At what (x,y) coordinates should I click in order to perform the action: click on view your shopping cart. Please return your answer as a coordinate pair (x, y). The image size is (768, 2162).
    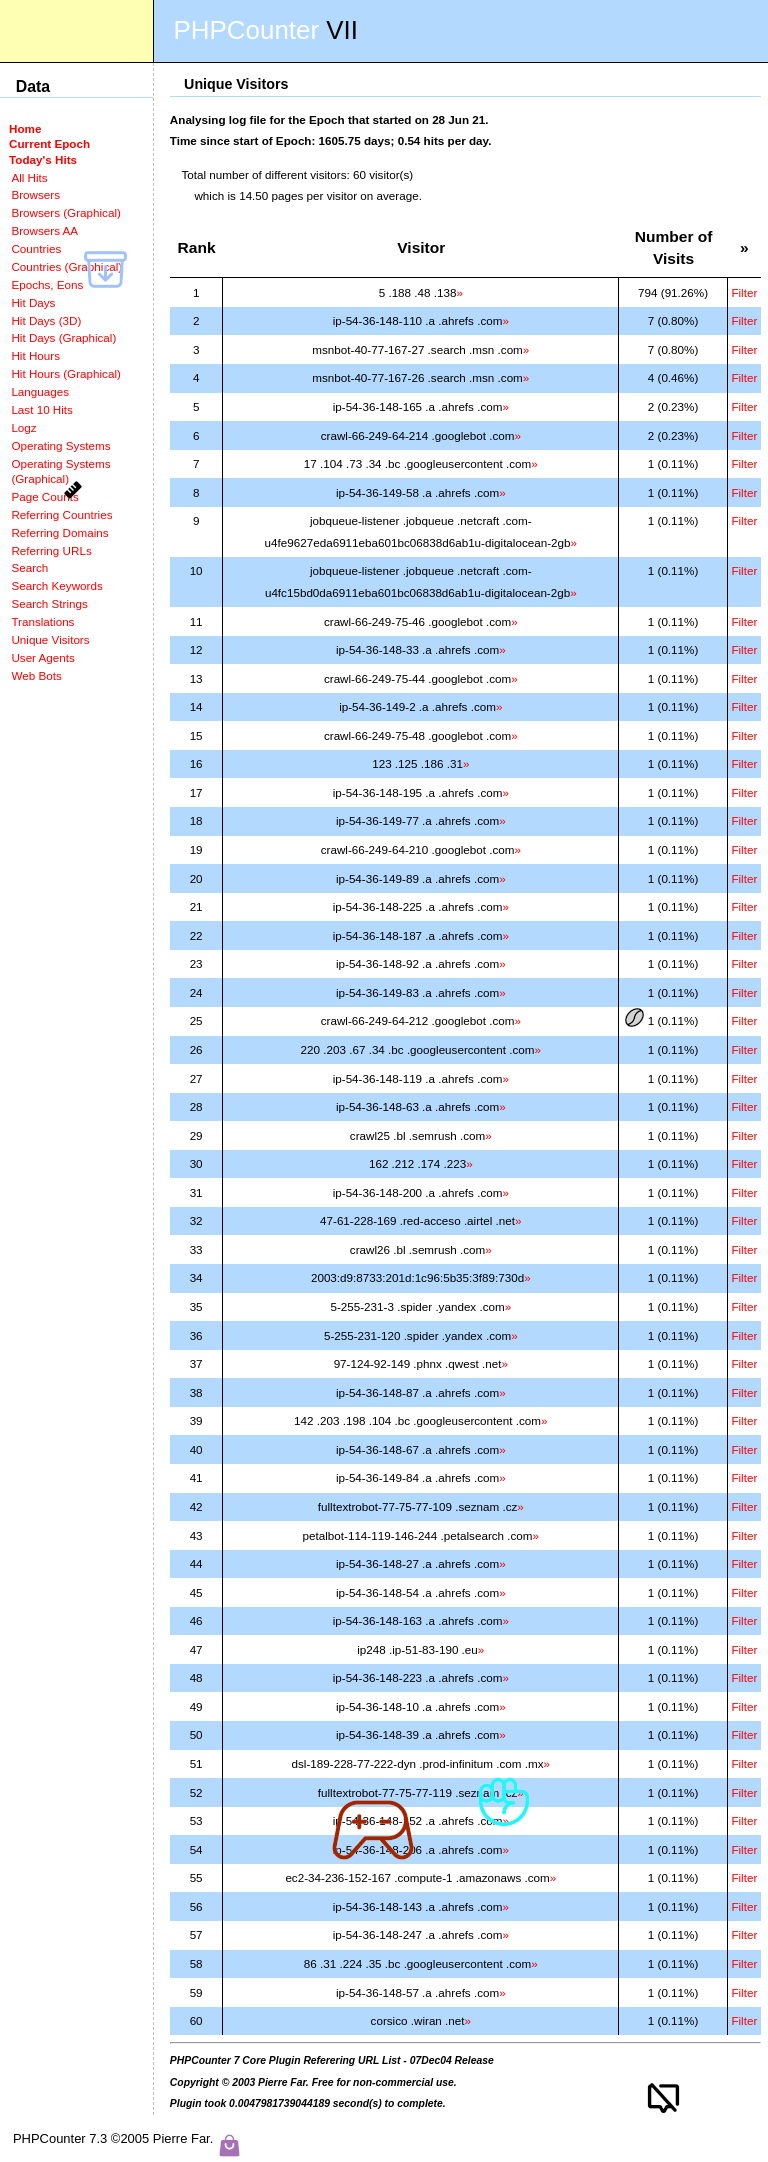
    Looking at the image, I should click on (229, 2145).